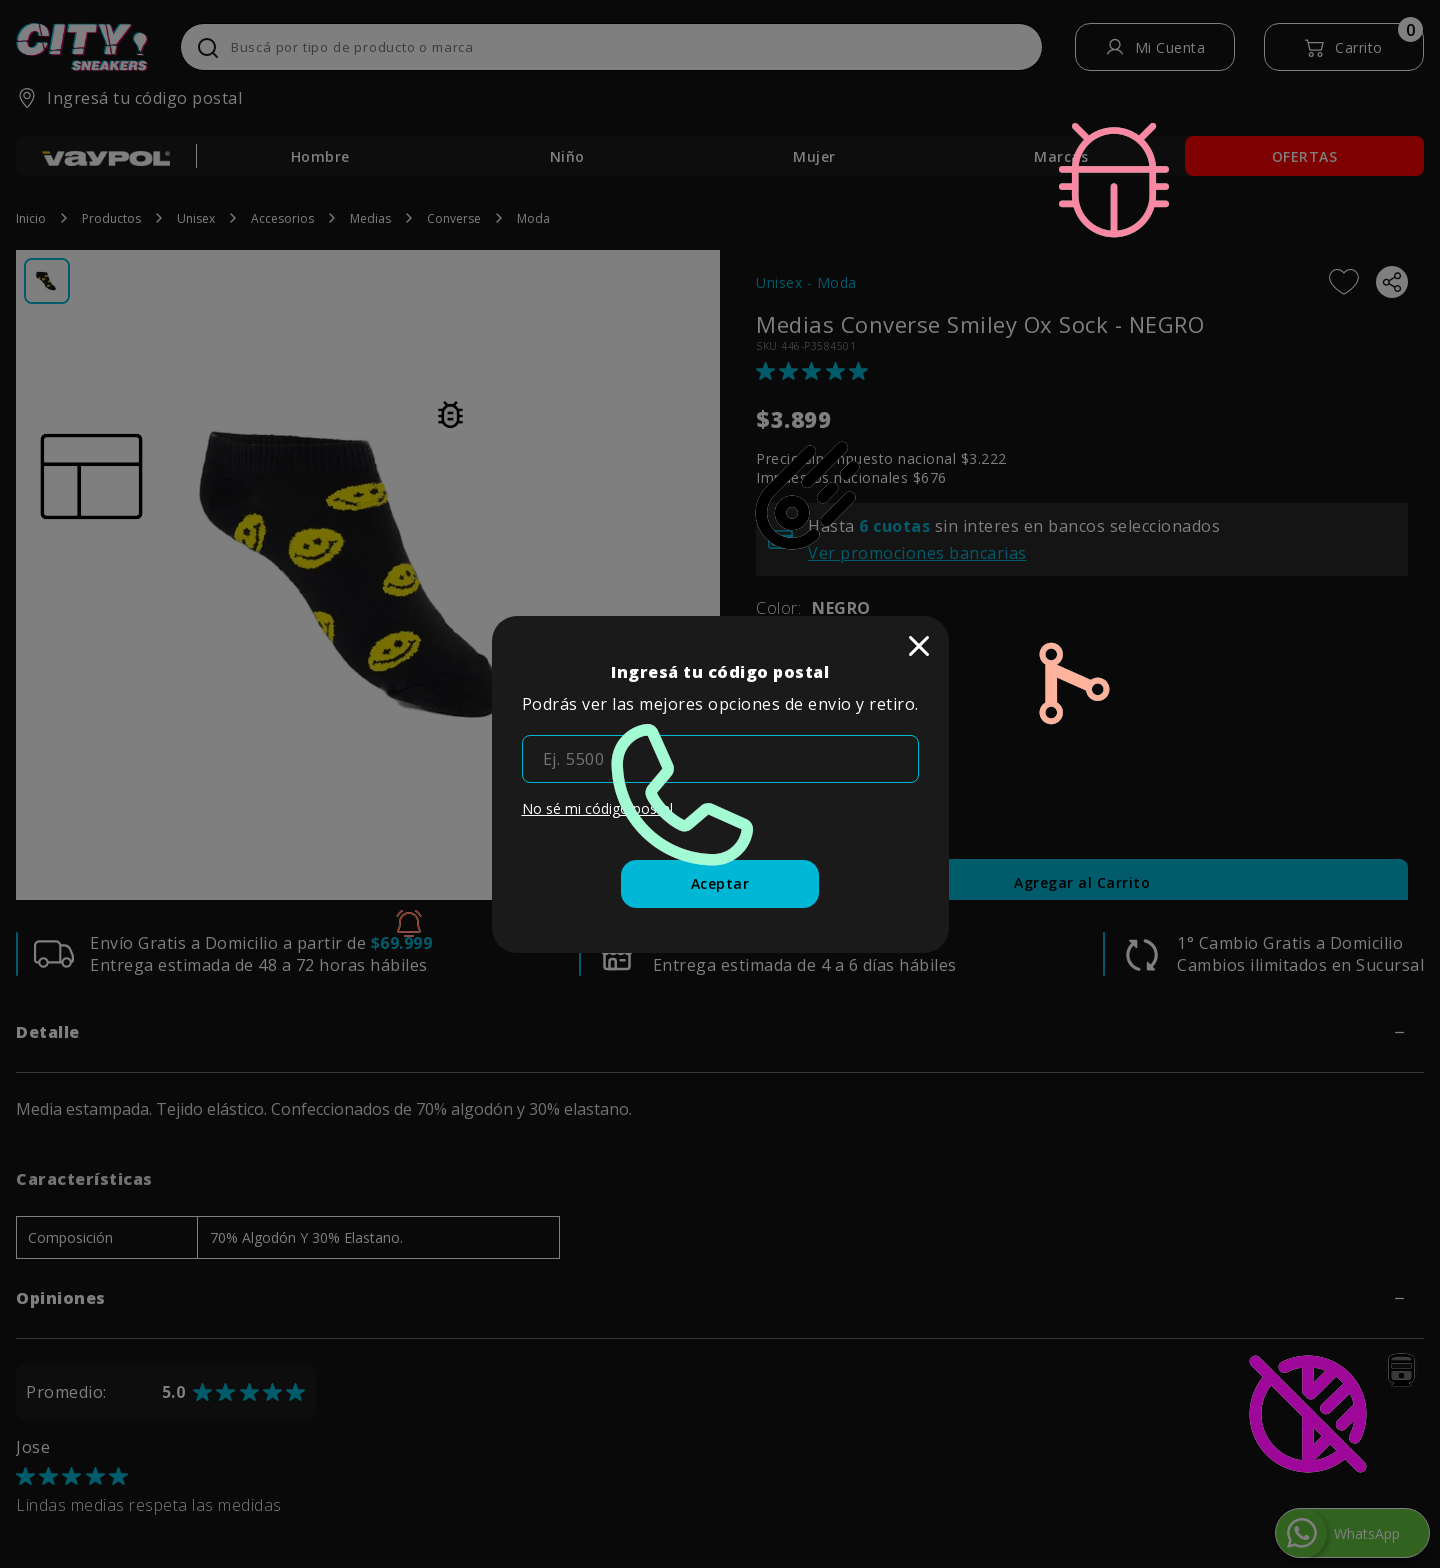  Describe the element at coordinates (91, 476) in the screenshot. I see `change page layout options` at that location.